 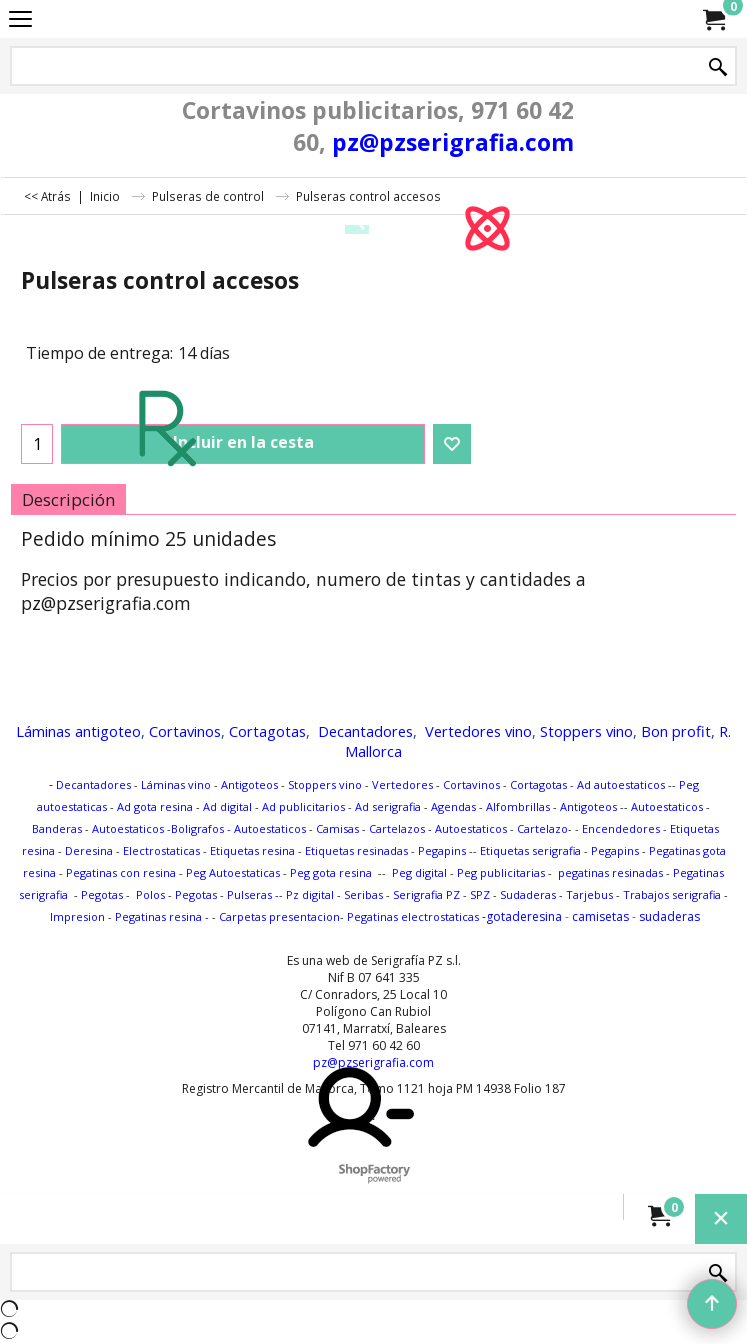 What do you see at coordinates (358, 1110) in the screenshot?
I see `remove a user or contact` at bounding box center [358, 1110].